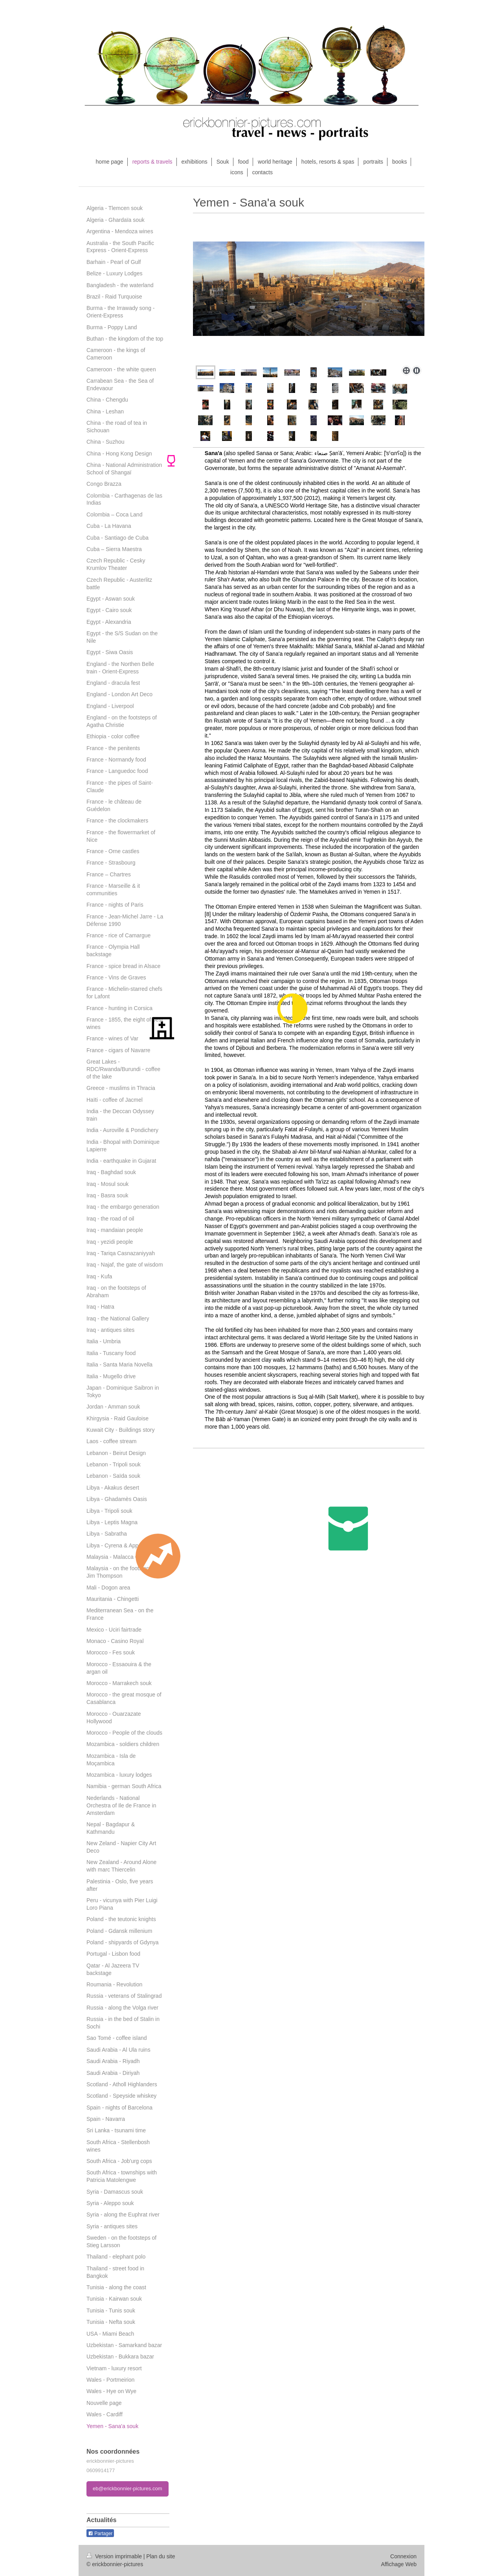 The width and height of the screenshot is (503, 2576). I want to click on browse wine or beverage menu, so click(171, 461).